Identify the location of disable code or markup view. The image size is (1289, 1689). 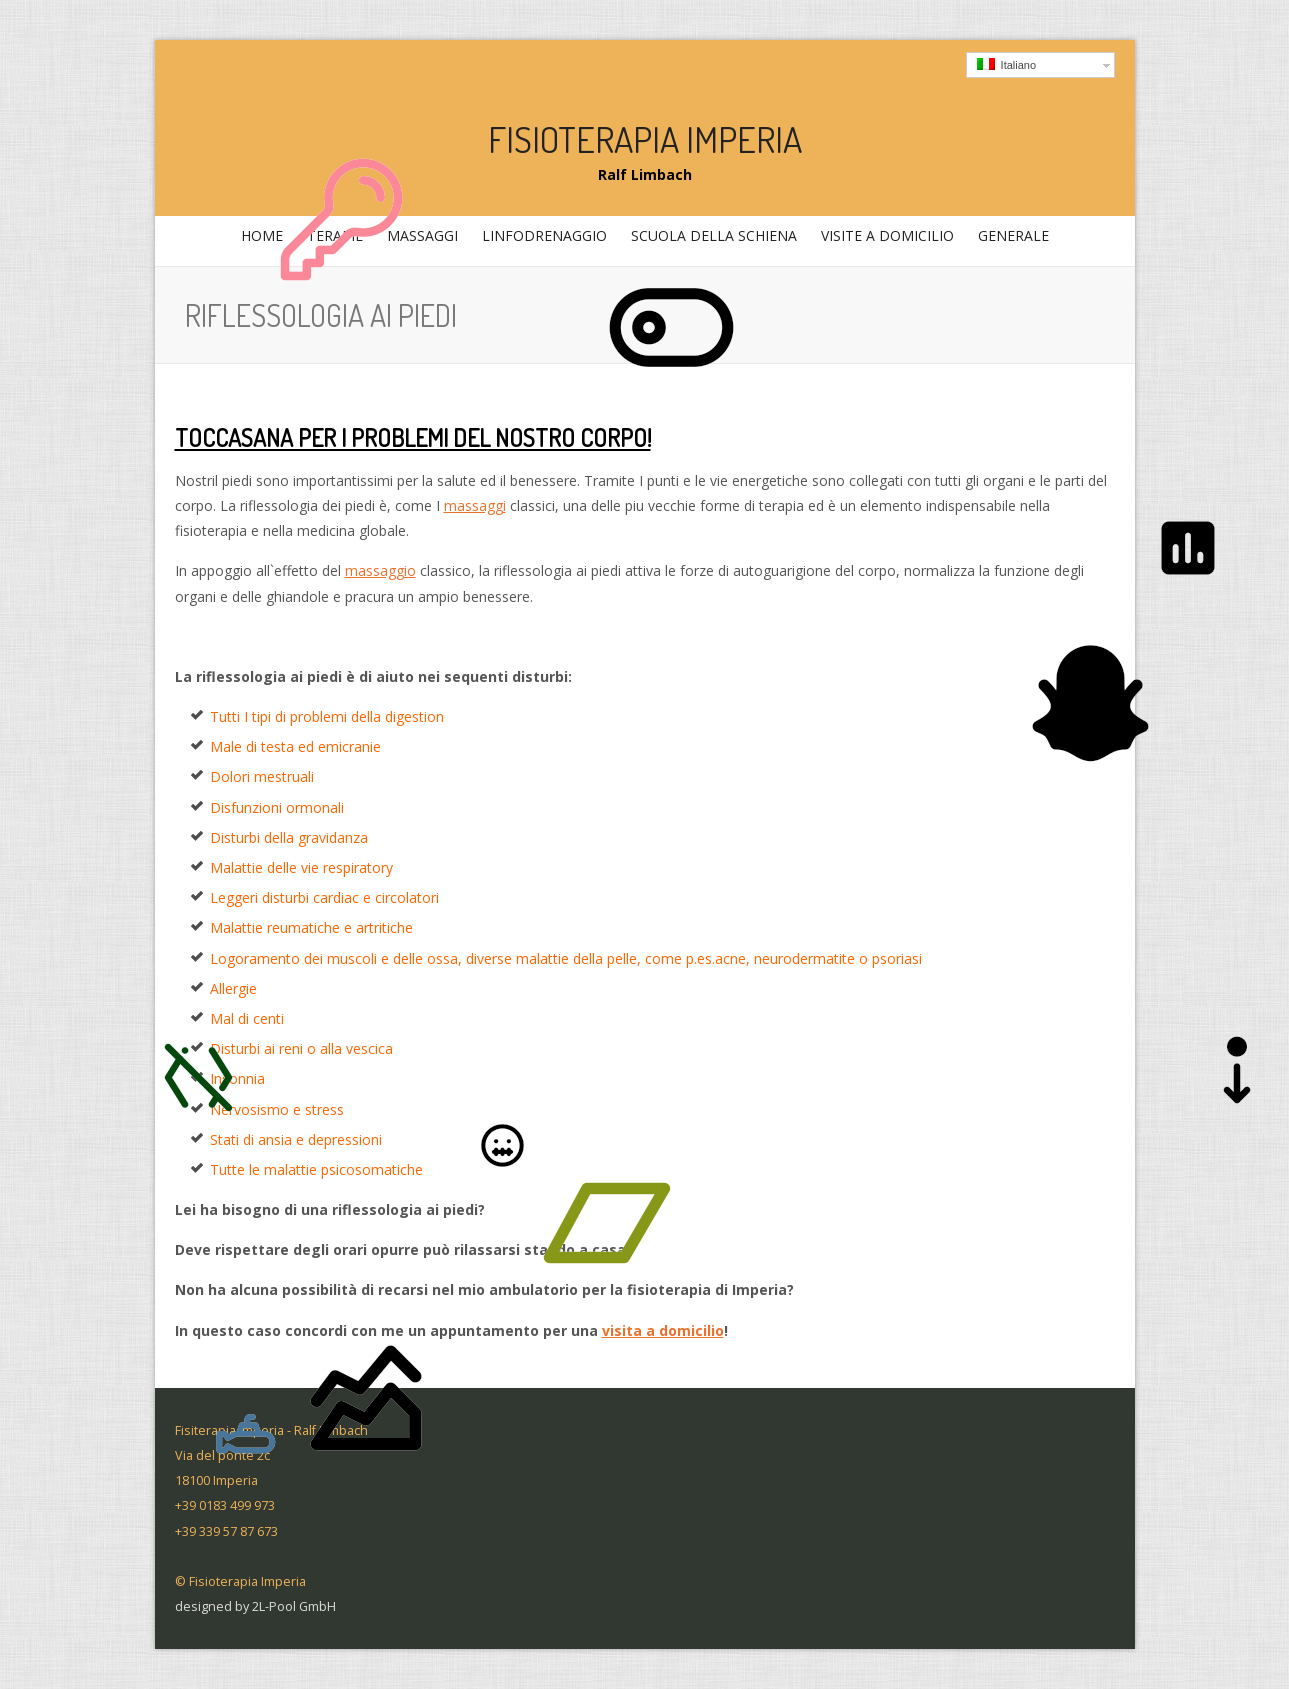
(198, 1077).